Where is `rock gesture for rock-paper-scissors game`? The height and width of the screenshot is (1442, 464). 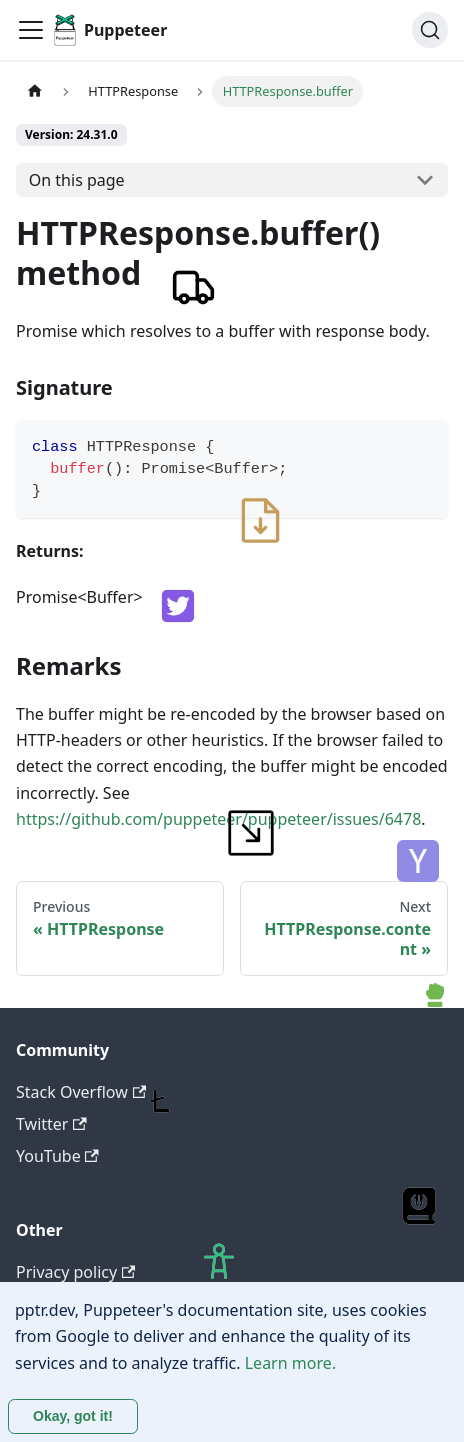
rock gesture for rock-paper-scissors game is located at coordinates (435, 995).